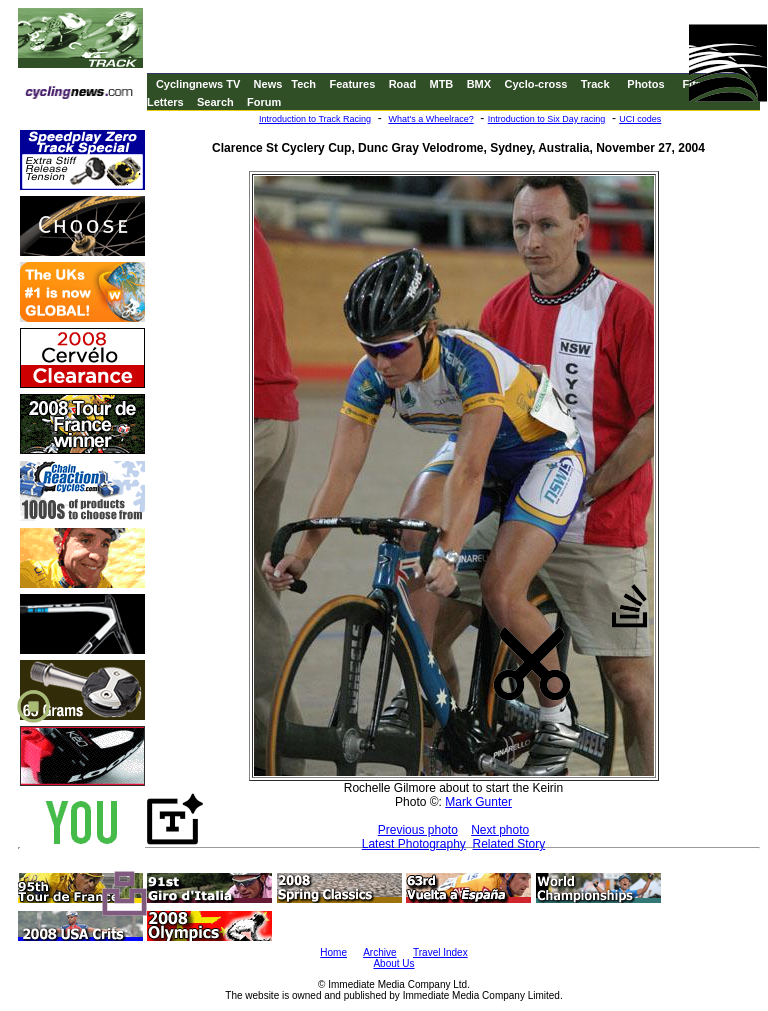  What do you see at coordinates (532, 662) in the screenshot?
I see `cut selected content` at bounding box center [532, 662].